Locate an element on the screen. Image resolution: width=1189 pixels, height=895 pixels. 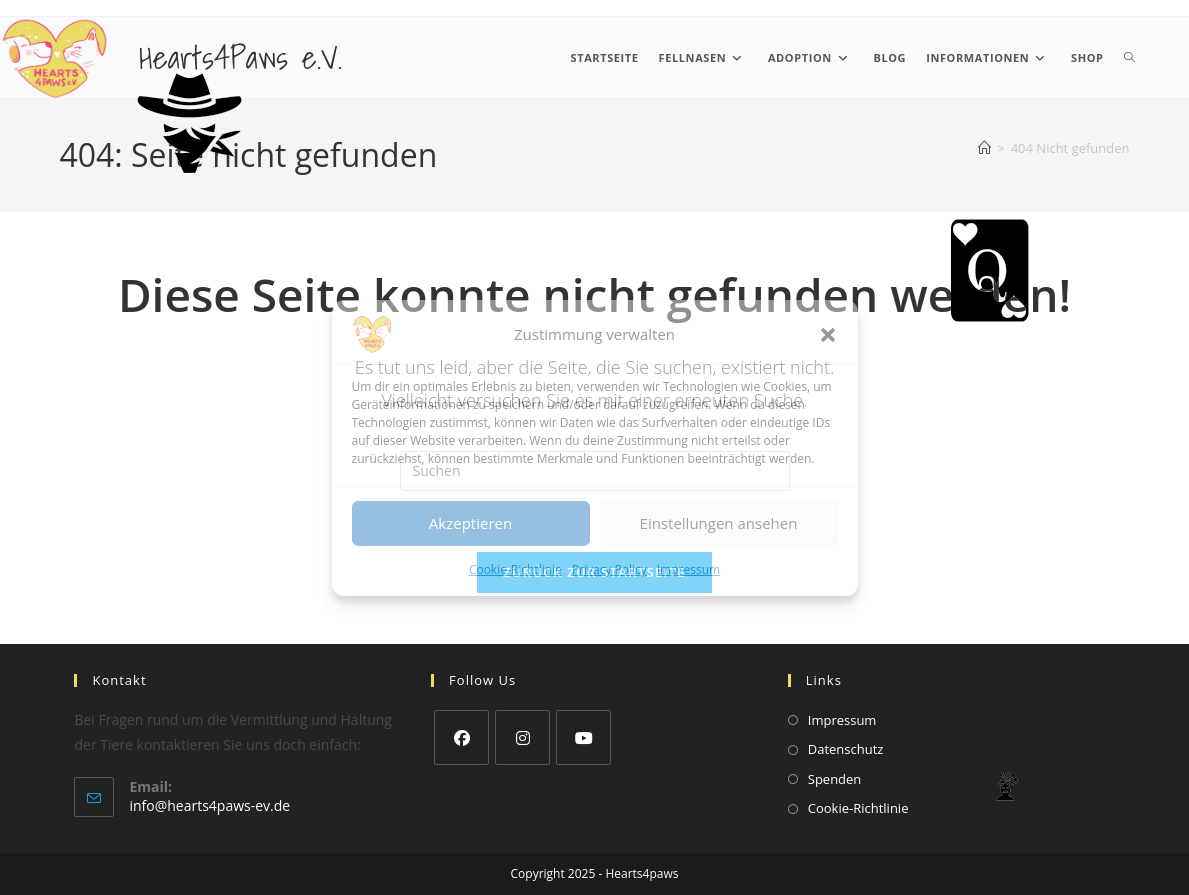
indicates outlaw or bandit character type is located at coordinates (189, 121).